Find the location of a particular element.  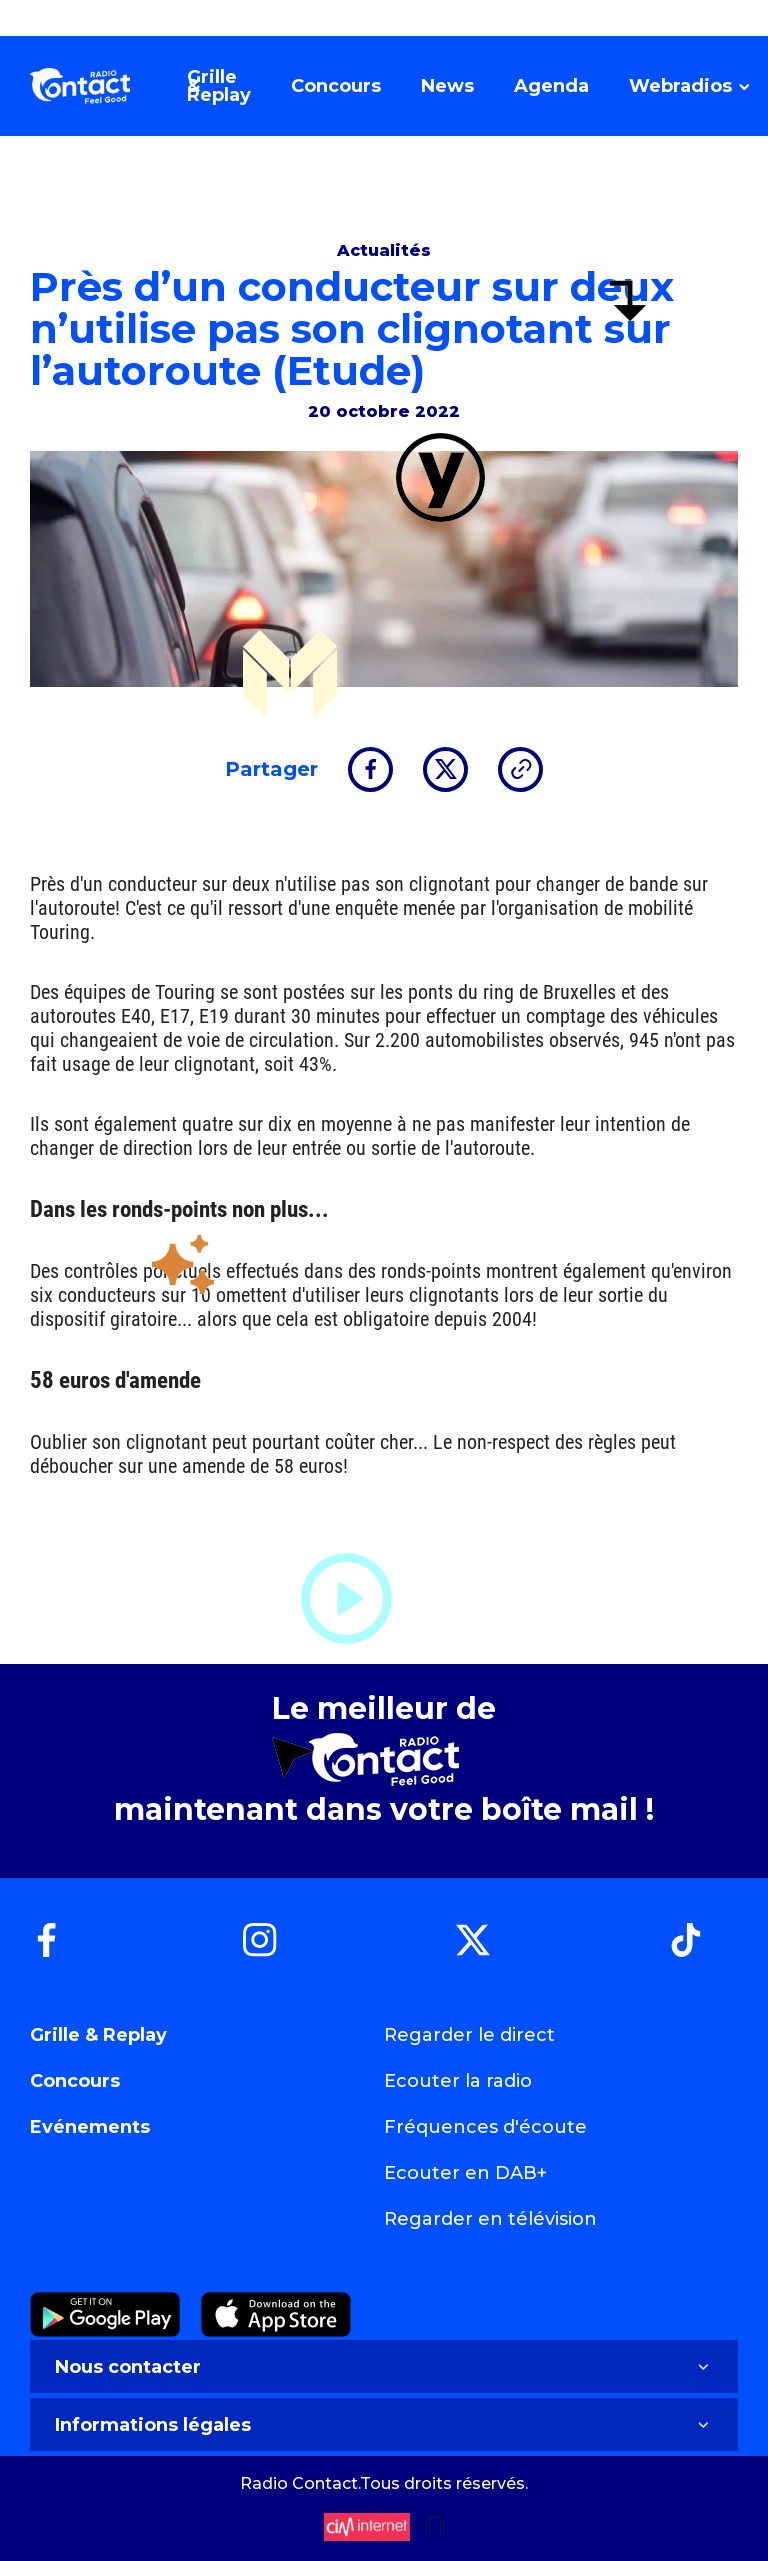

open the Monzo banking app is located at coordinates (290, 673).